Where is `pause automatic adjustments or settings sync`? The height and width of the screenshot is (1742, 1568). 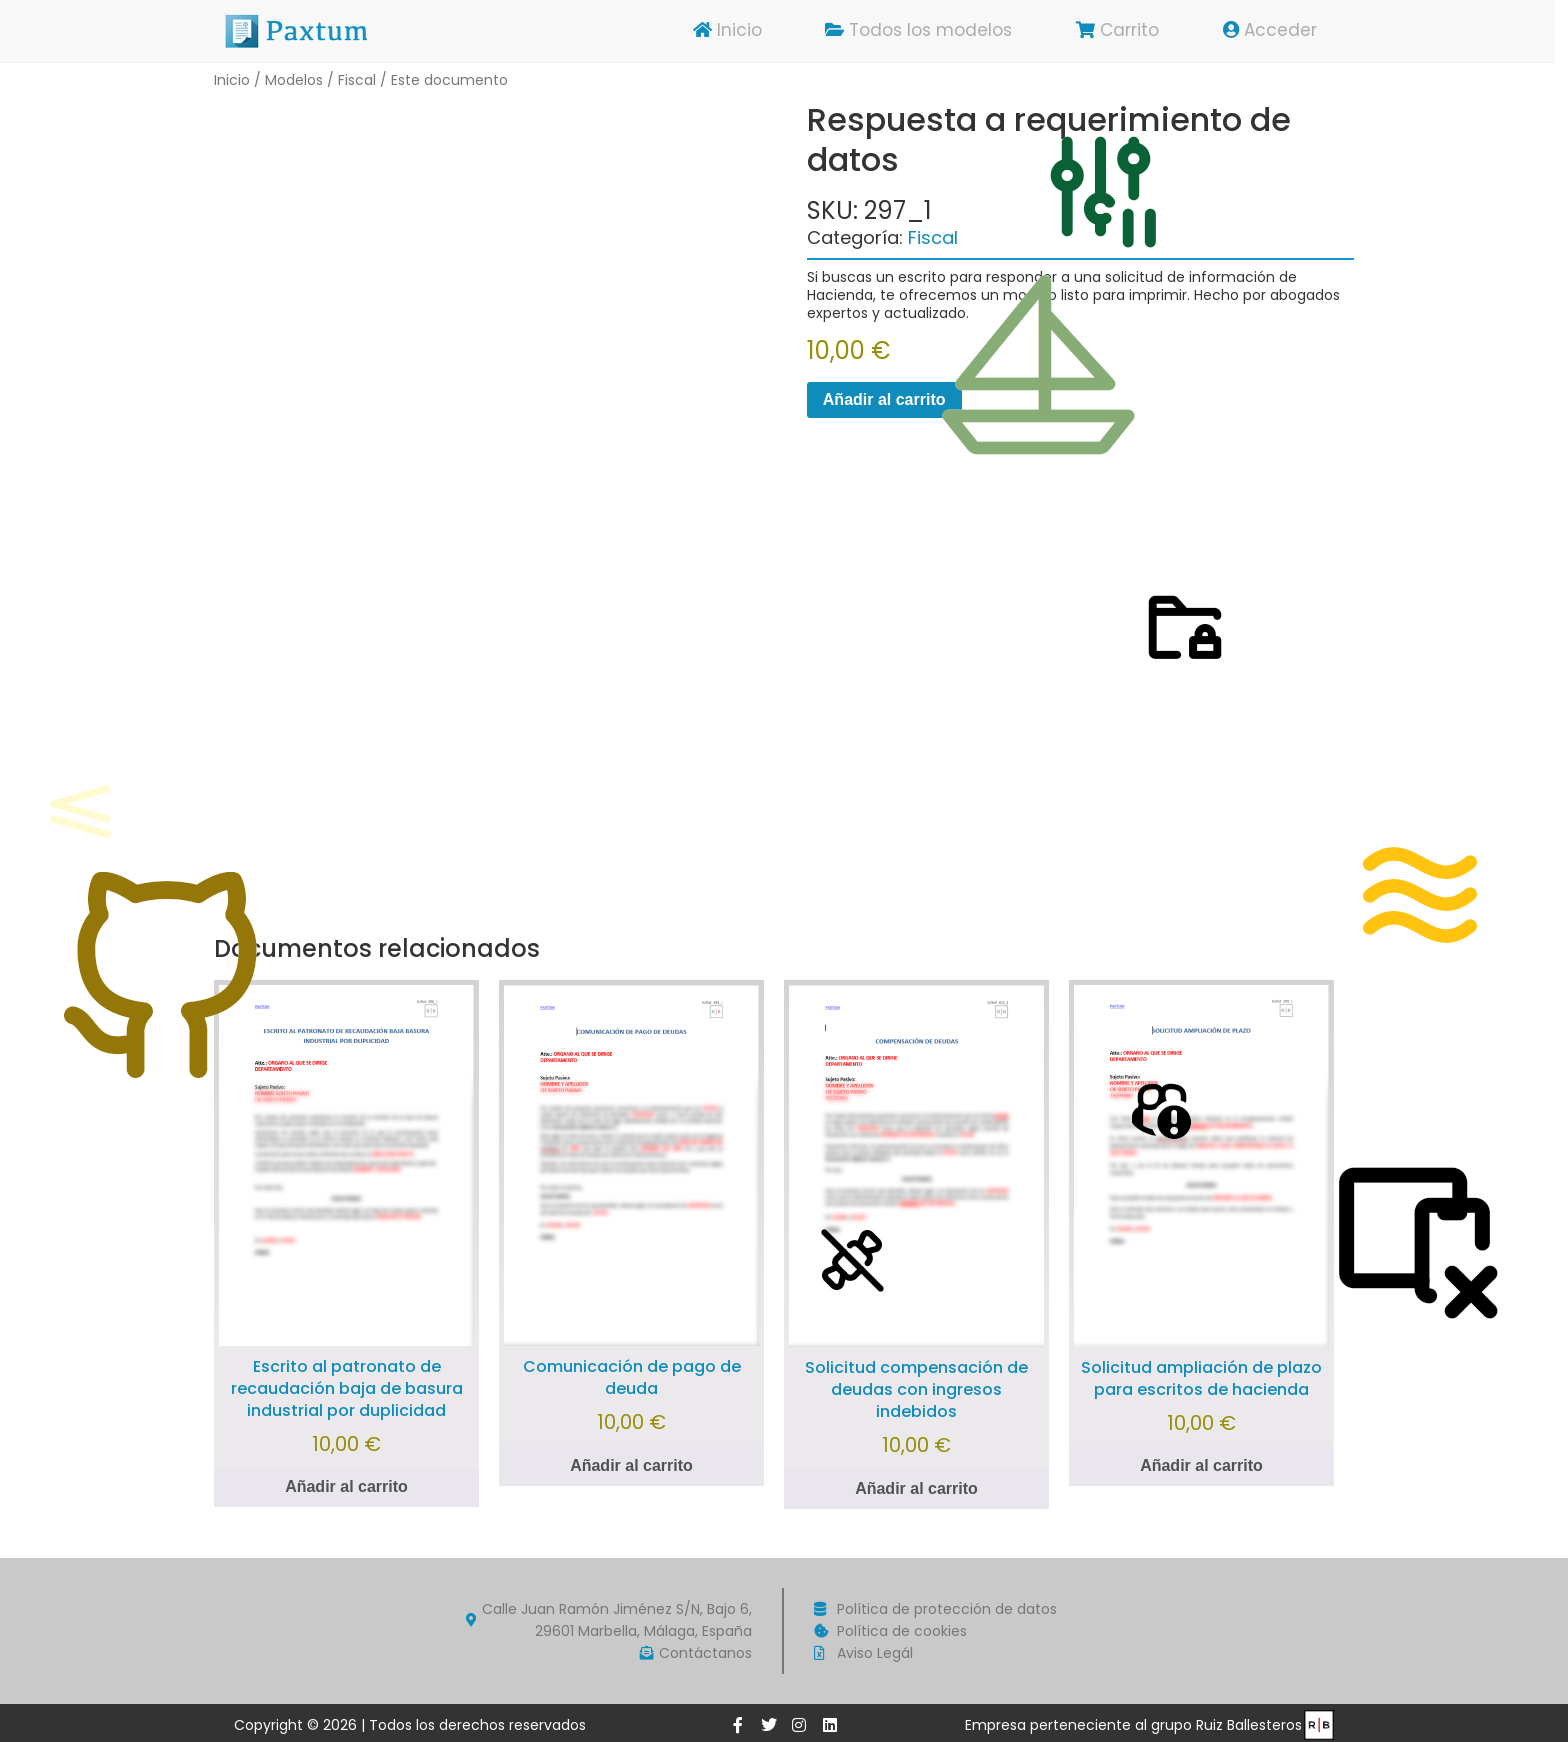
pause automatic adjustments or settings sync is located at coordinates (1100, 186).